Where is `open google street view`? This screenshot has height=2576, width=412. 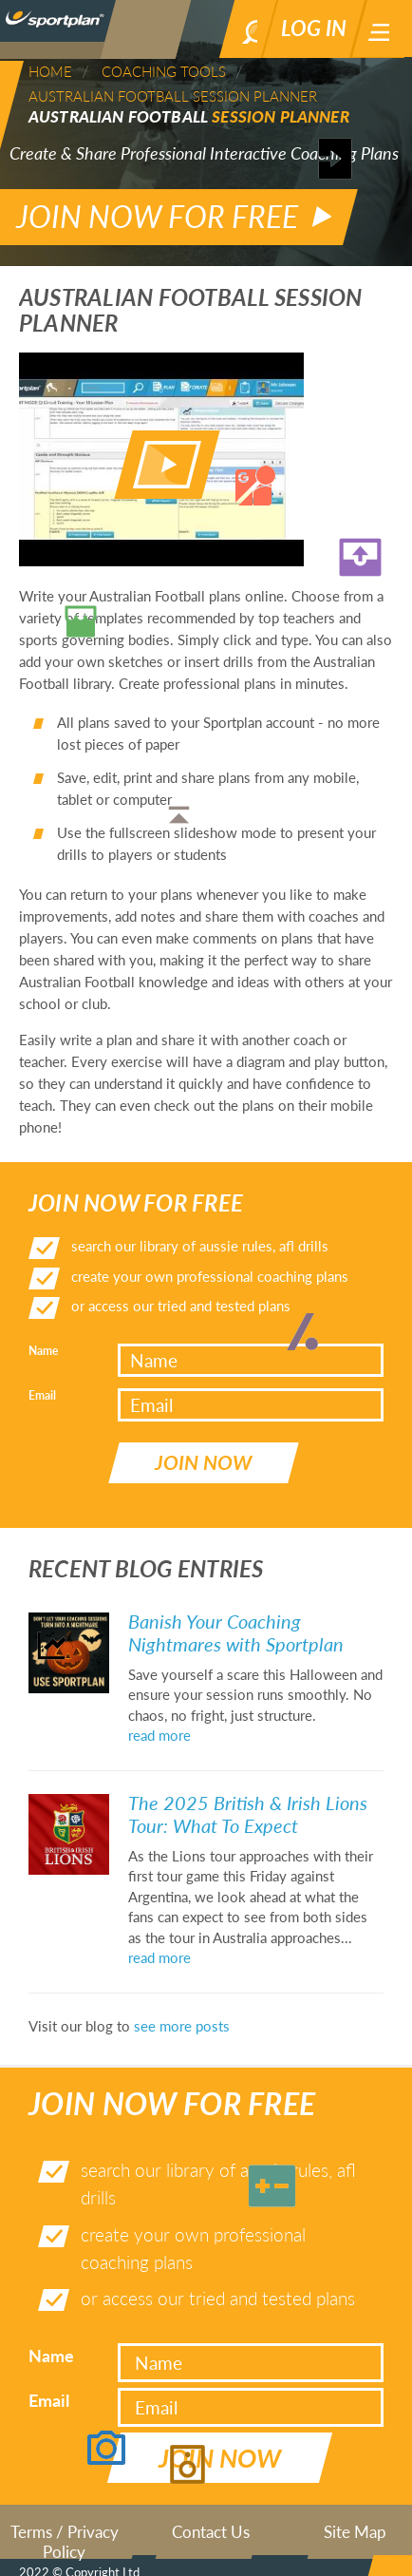 open google street view is located at coordinates (255, 486).